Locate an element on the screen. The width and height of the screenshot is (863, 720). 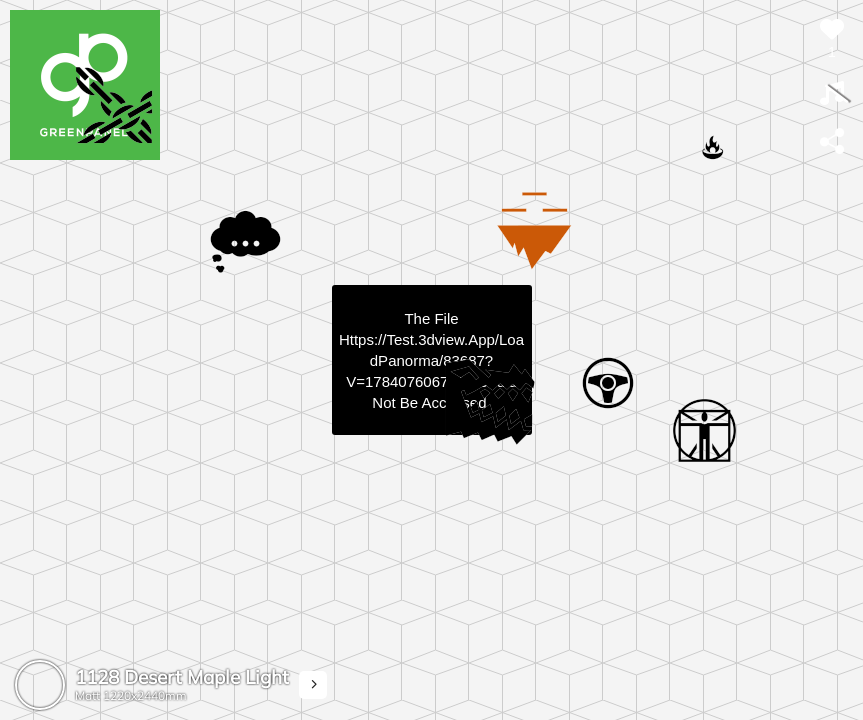
view body measurements or proportions is located at coordinates (704, 430).